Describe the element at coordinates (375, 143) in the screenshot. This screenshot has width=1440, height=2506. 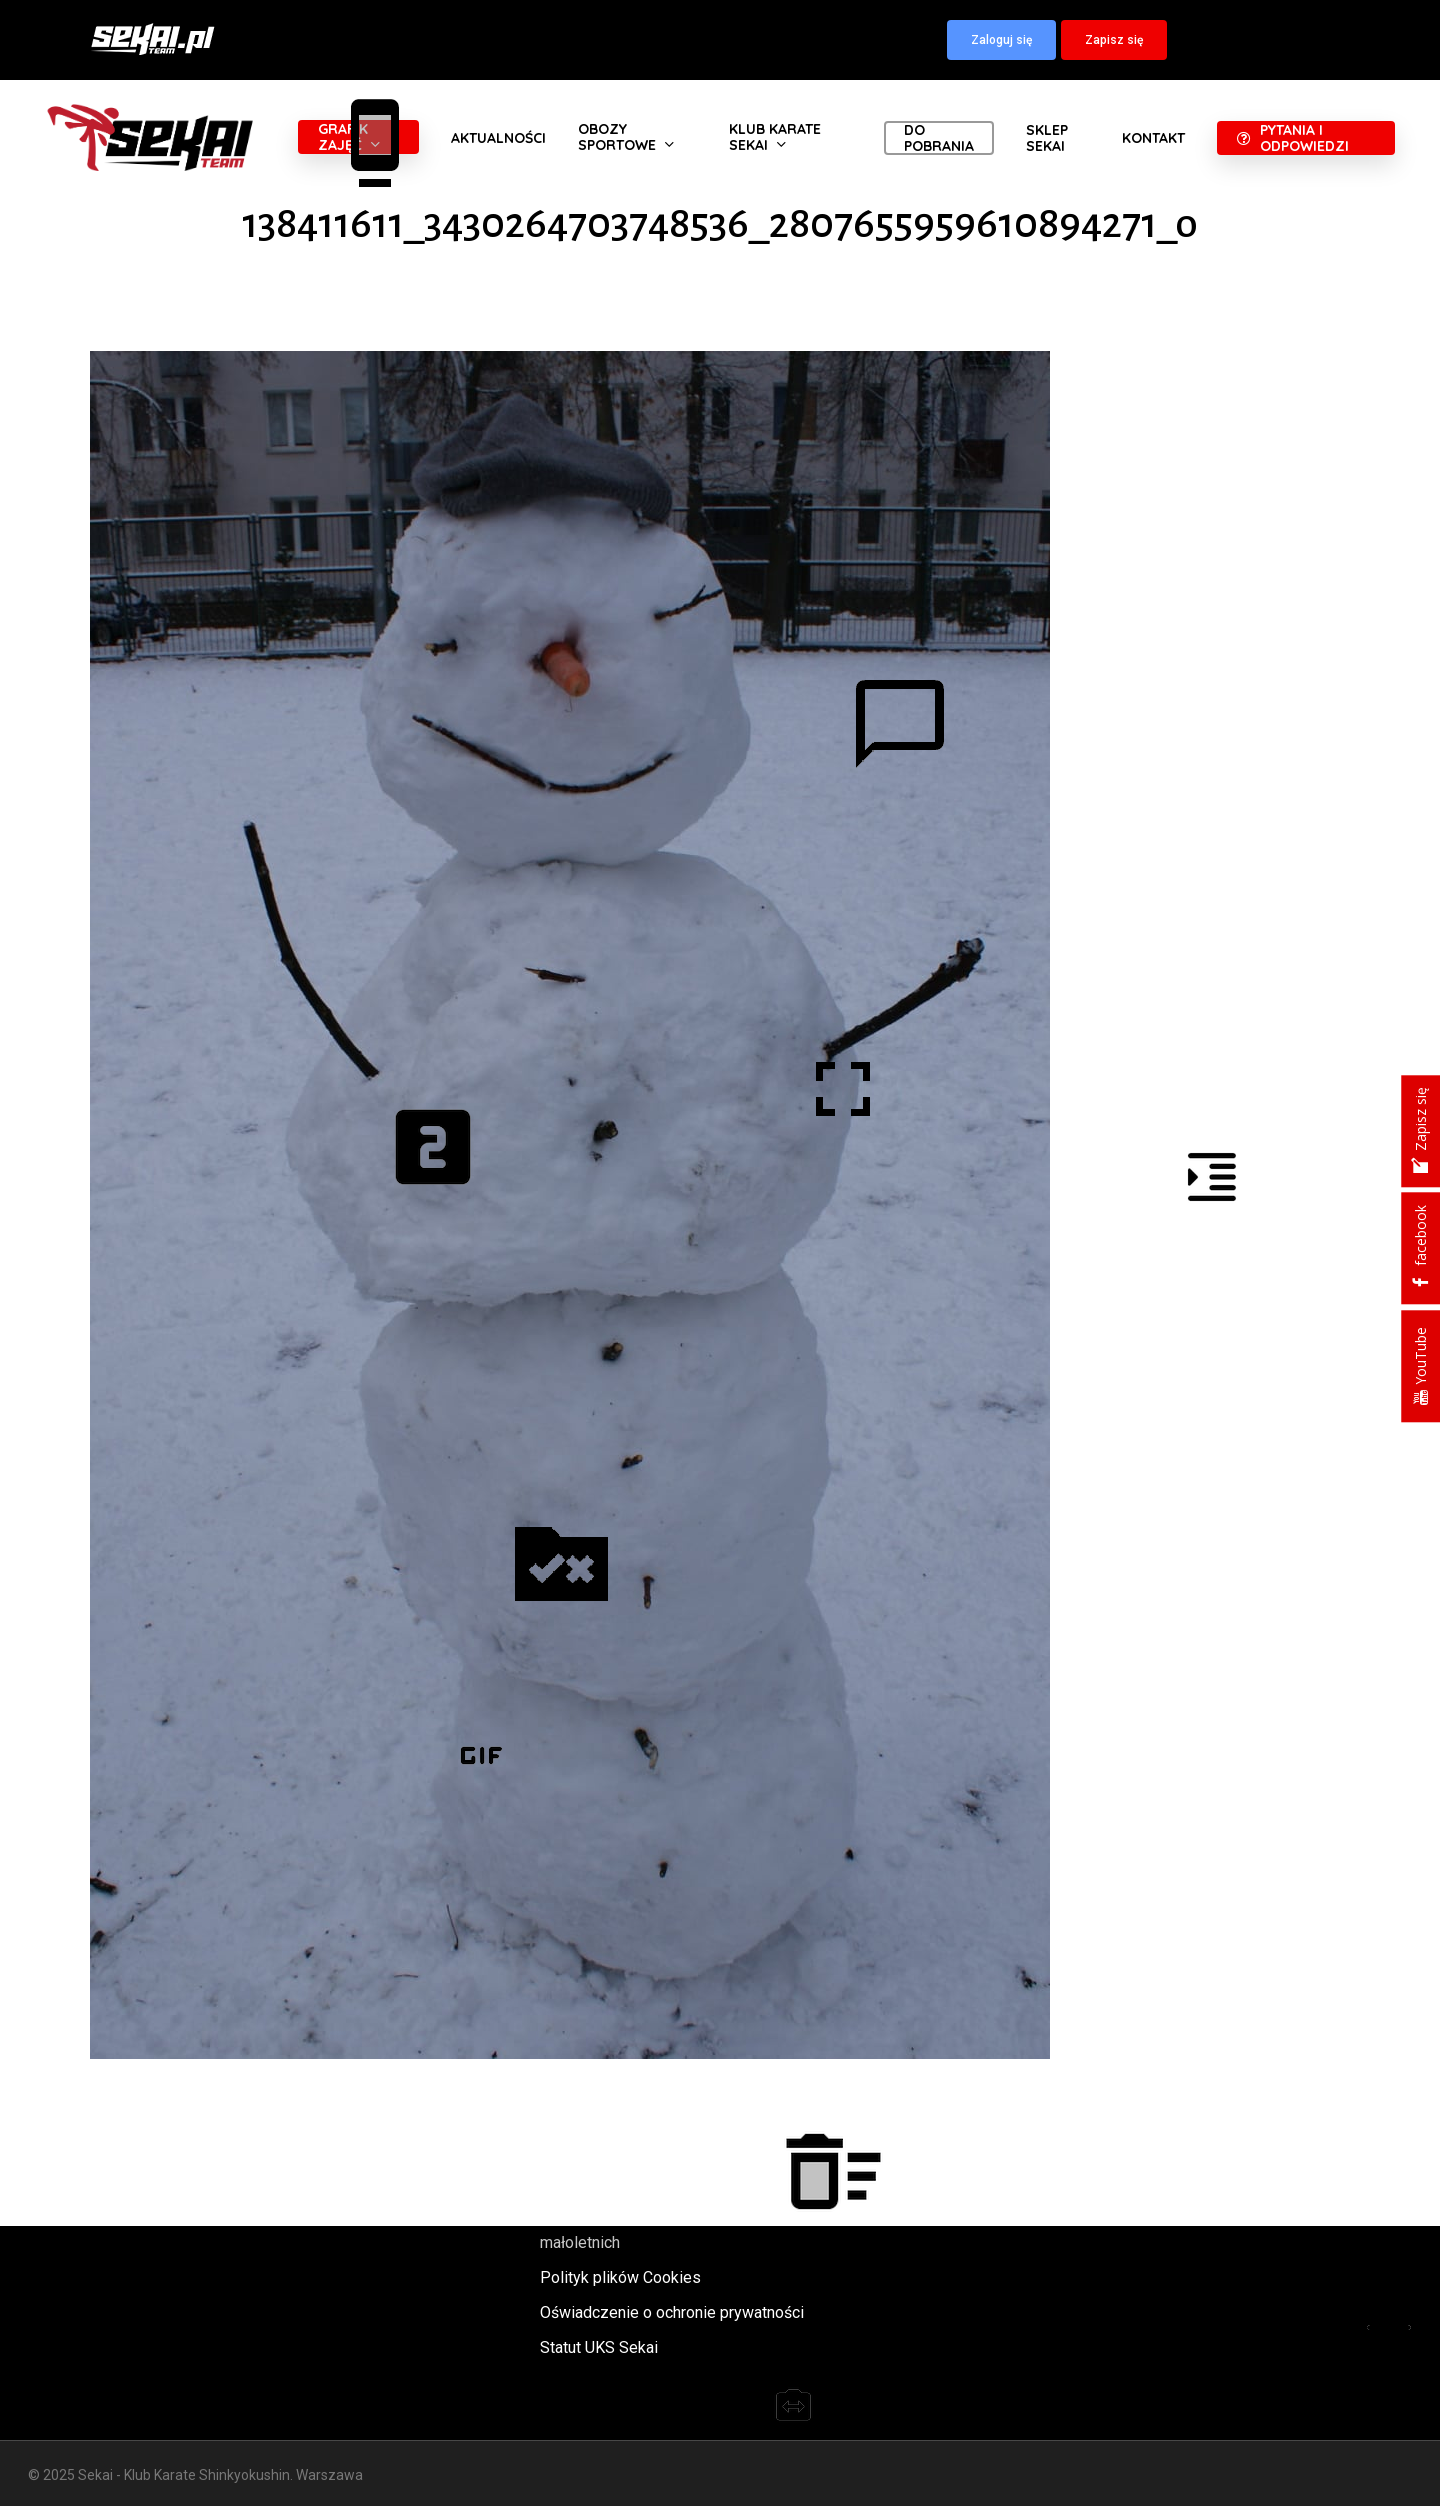
I see `dock your device to an external station` at that location.